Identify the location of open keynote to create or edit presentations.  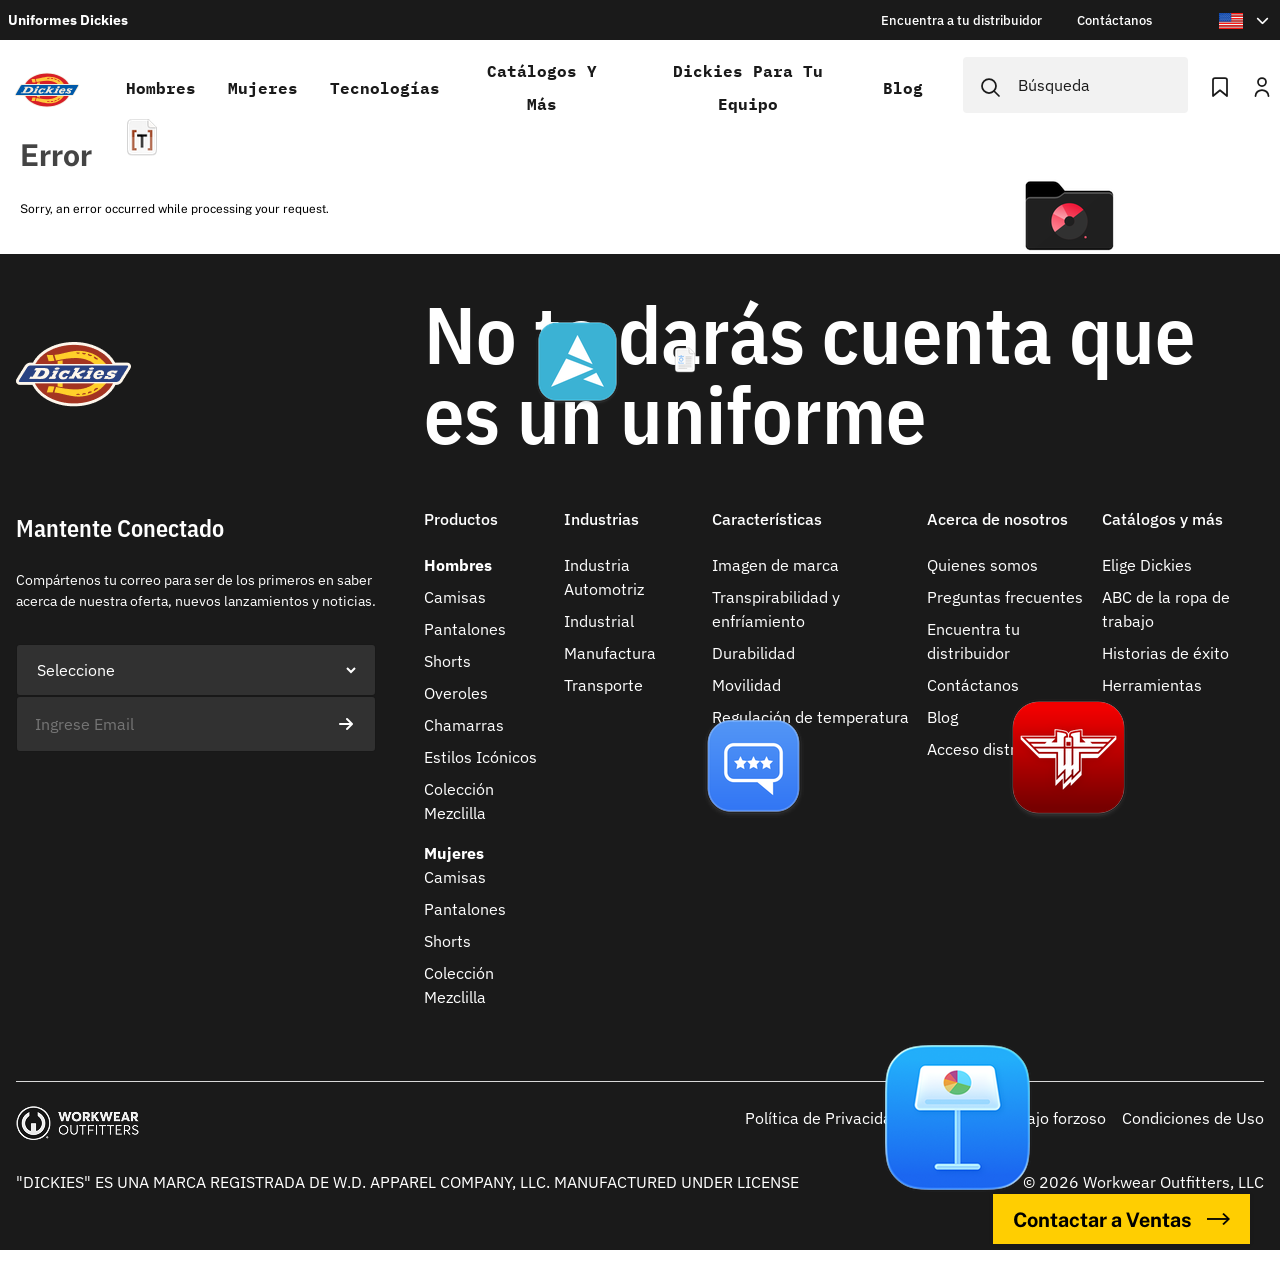
(957, 1117).